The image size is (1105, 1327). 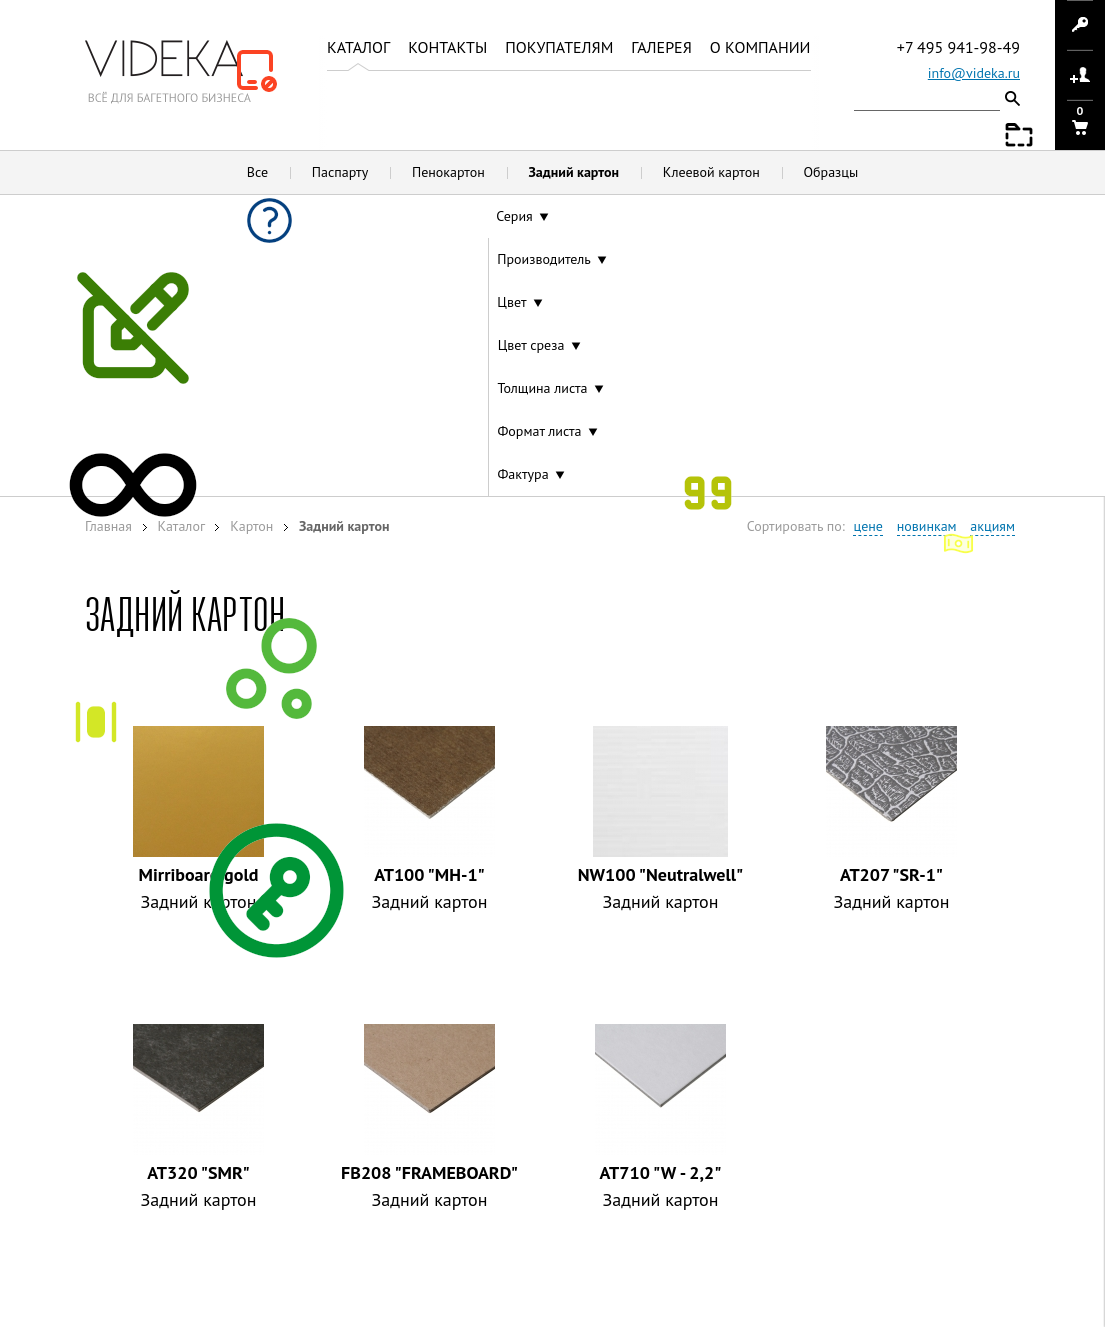 I want to click on access security or authentication settings, so click(x=276, y=890).